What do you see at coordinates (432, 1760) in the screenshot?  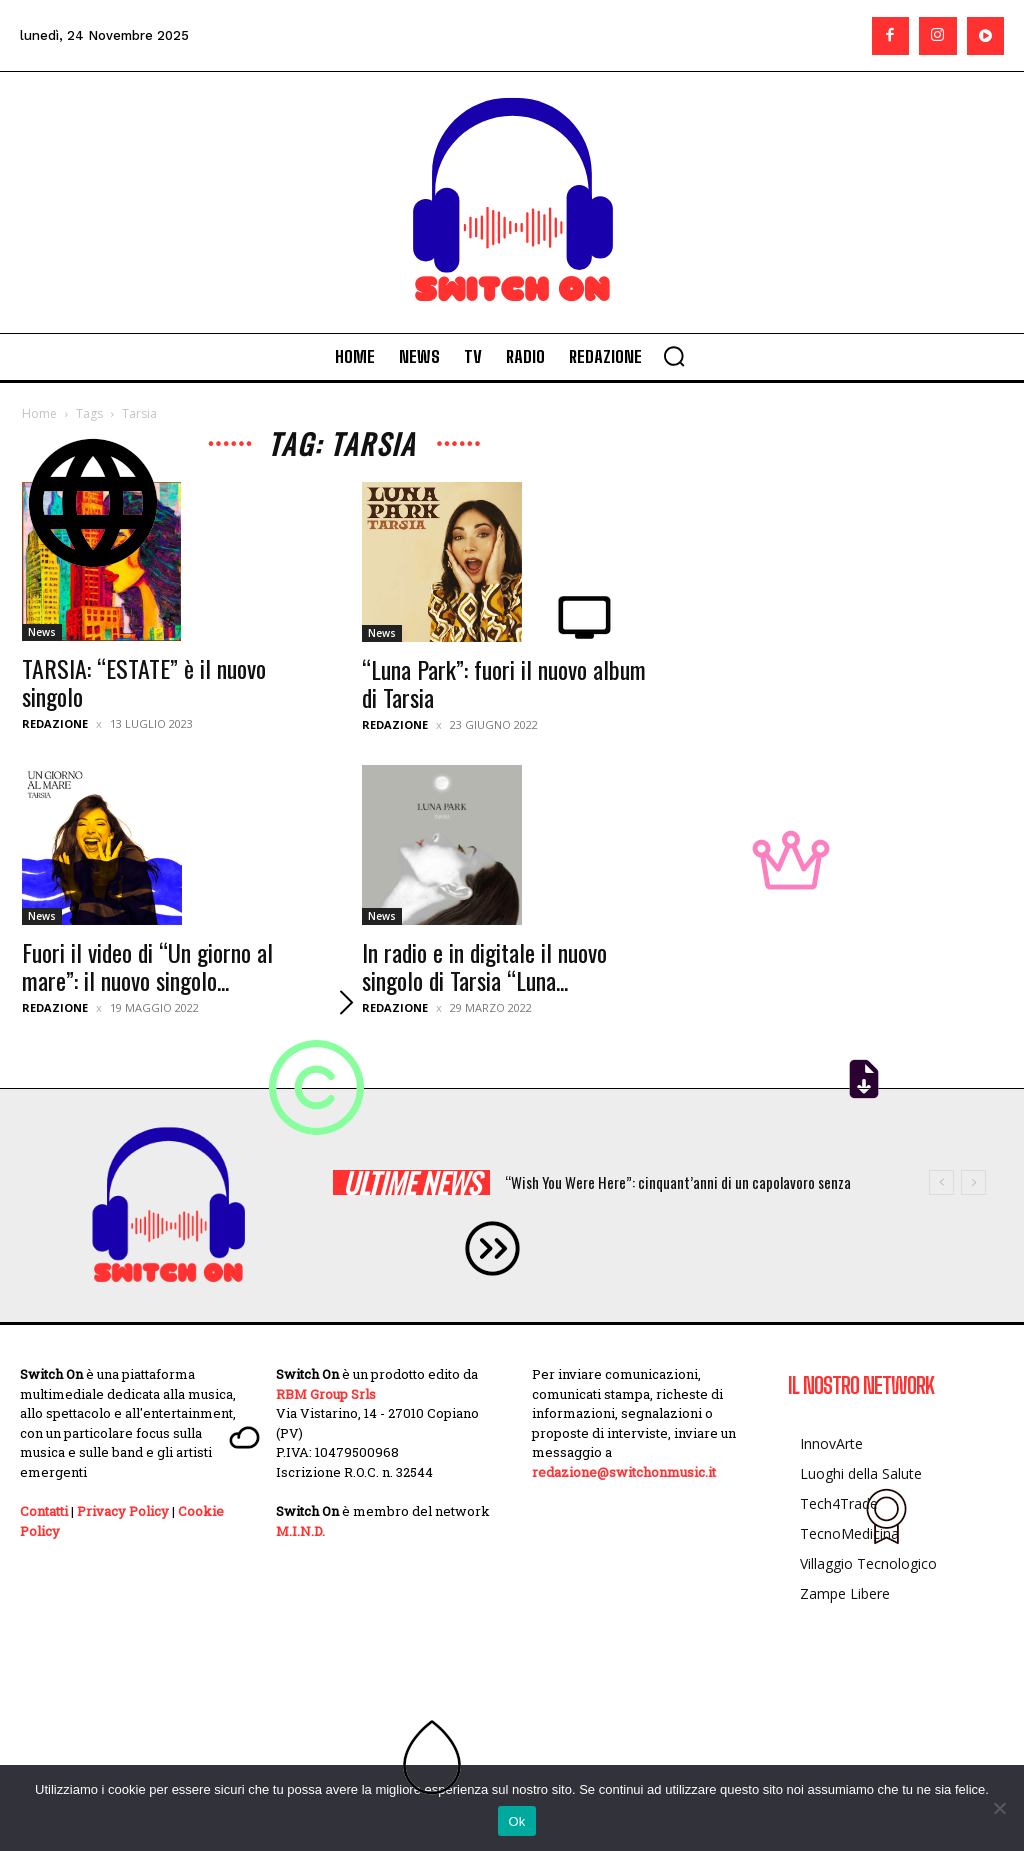 I see `indicates water or liquid content` at bounding box center [432, 1760].